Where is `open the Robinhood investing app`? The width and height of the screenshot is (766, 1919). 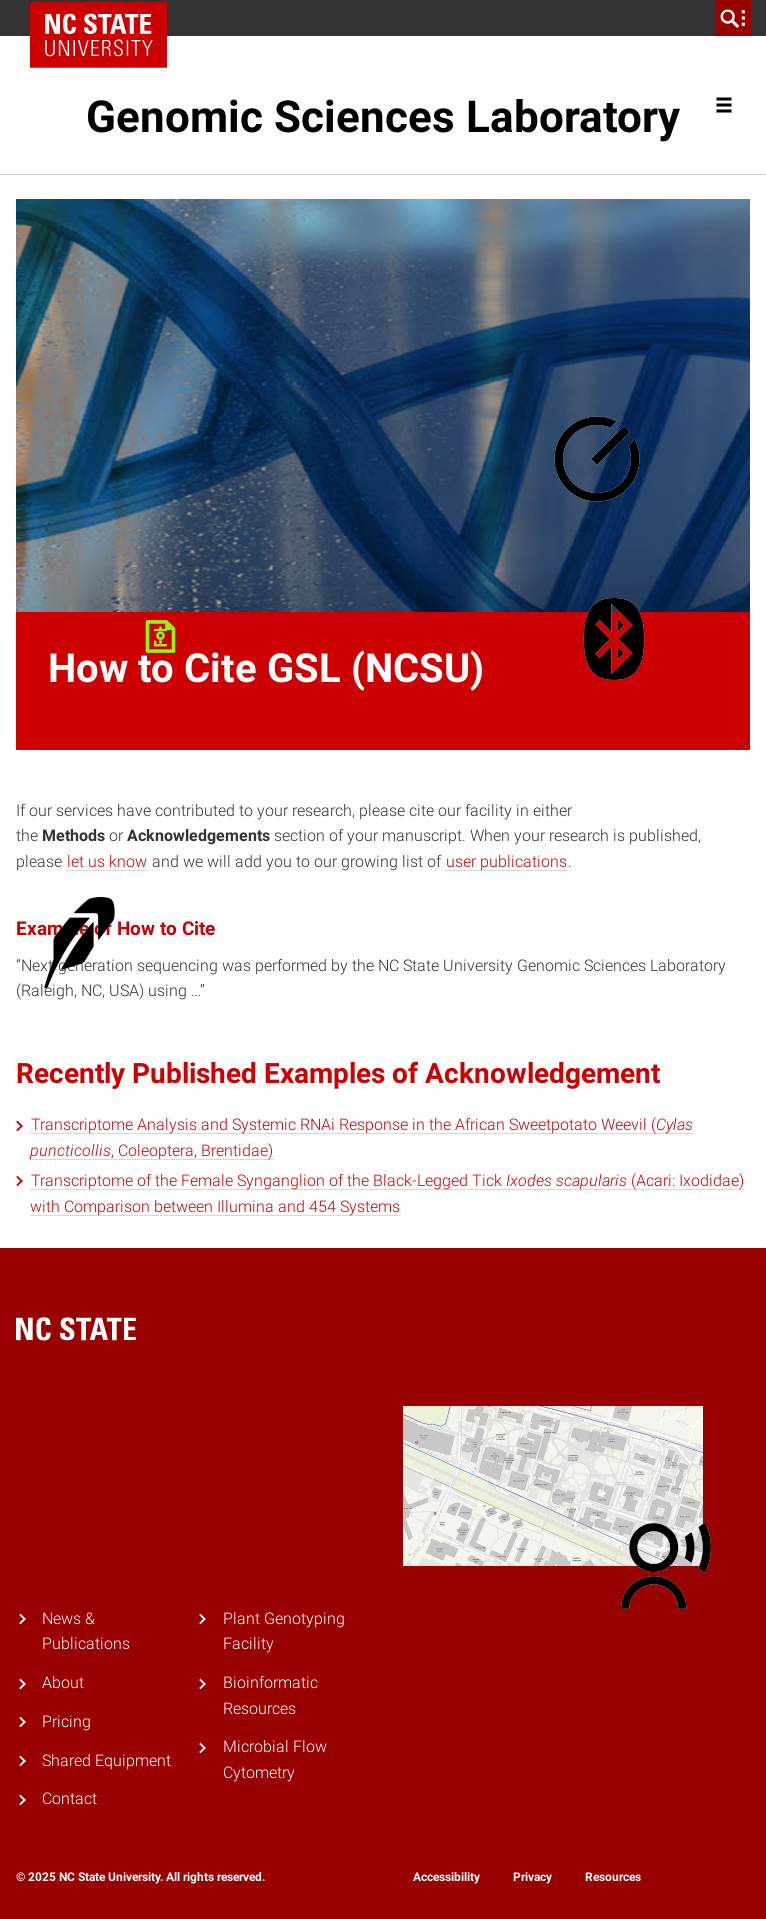 open the Robinhood investing app is located at coordinates (79, 942).